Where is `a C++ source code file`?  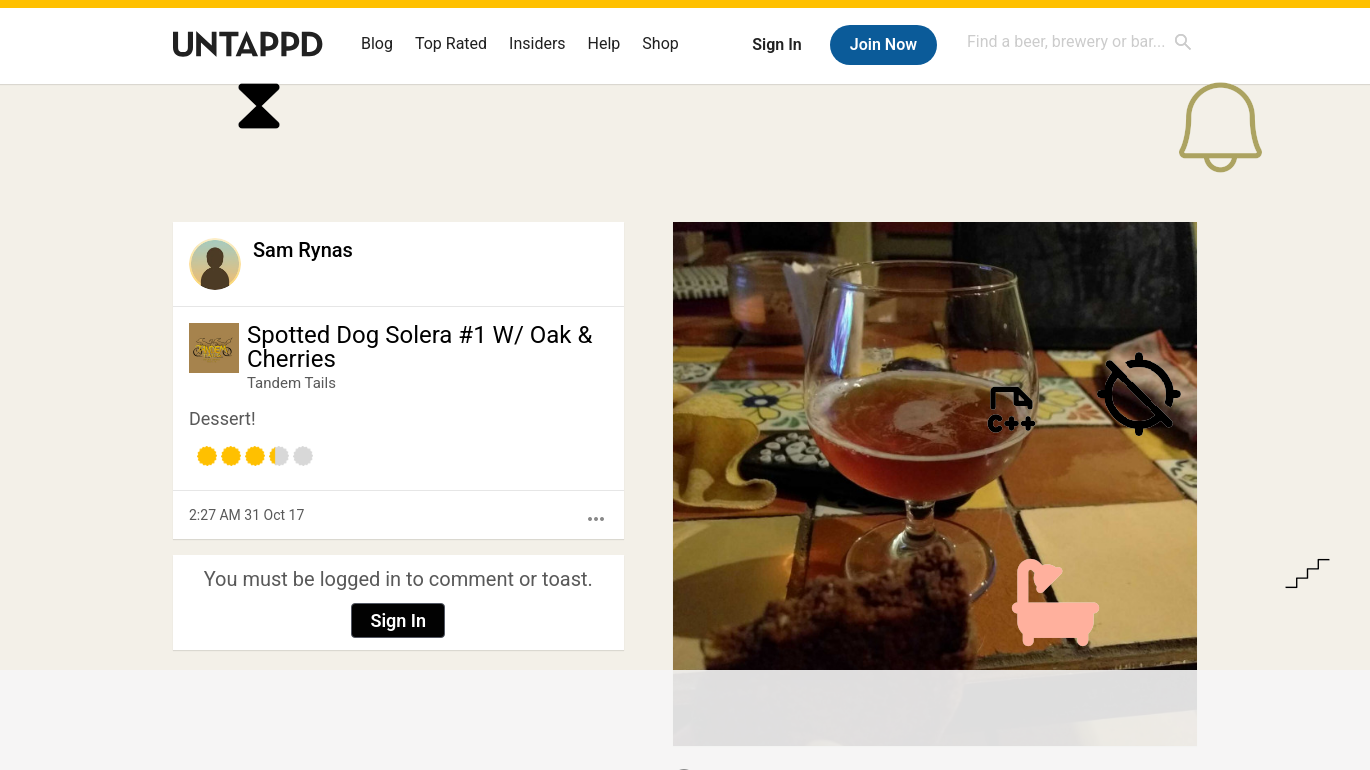 a C++ source code file is located at coordinates (1011, 411).